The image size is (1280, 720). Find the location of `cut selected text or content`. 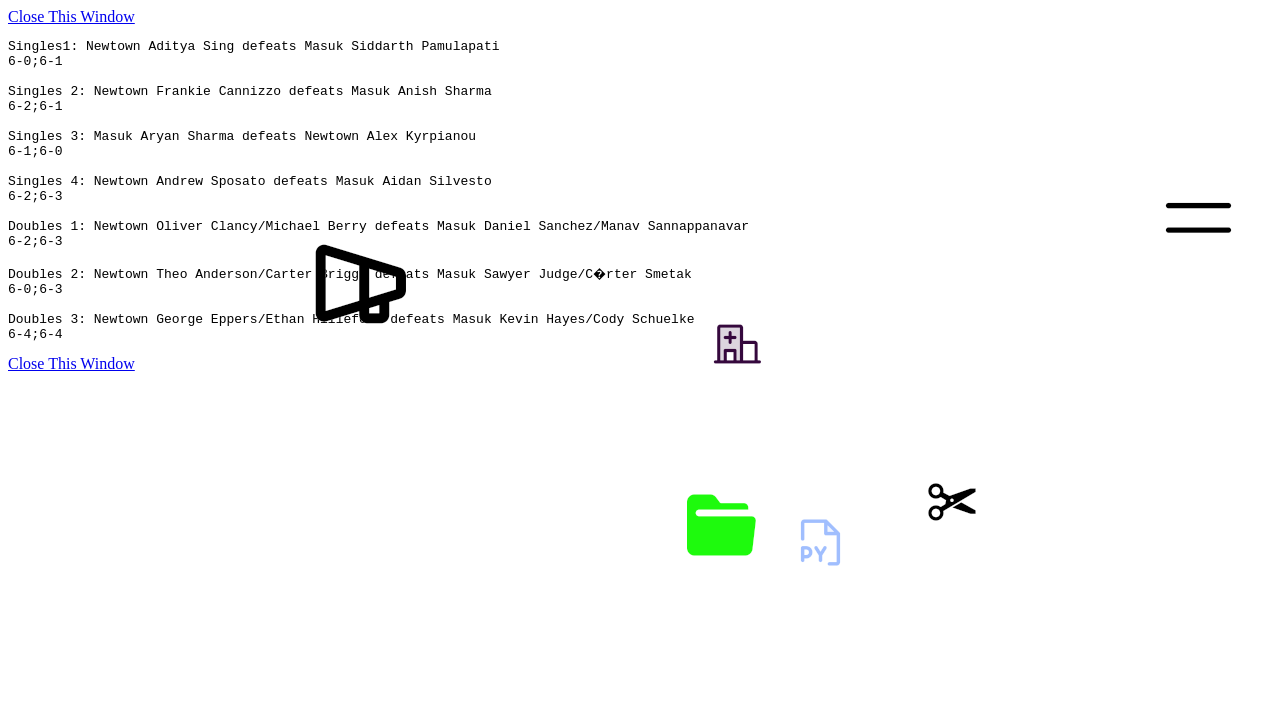

cut selected text or content is located at coordinates (952, 502).